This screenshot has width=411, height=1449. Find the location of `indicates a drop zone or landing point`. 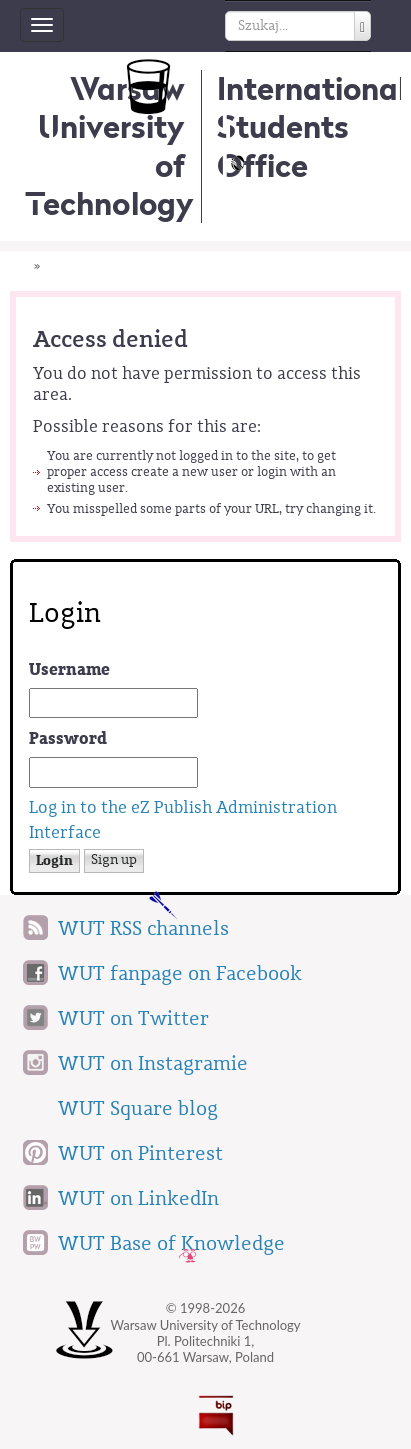

indicates a drop zone or landing point is located at coordinates (84, 1330).